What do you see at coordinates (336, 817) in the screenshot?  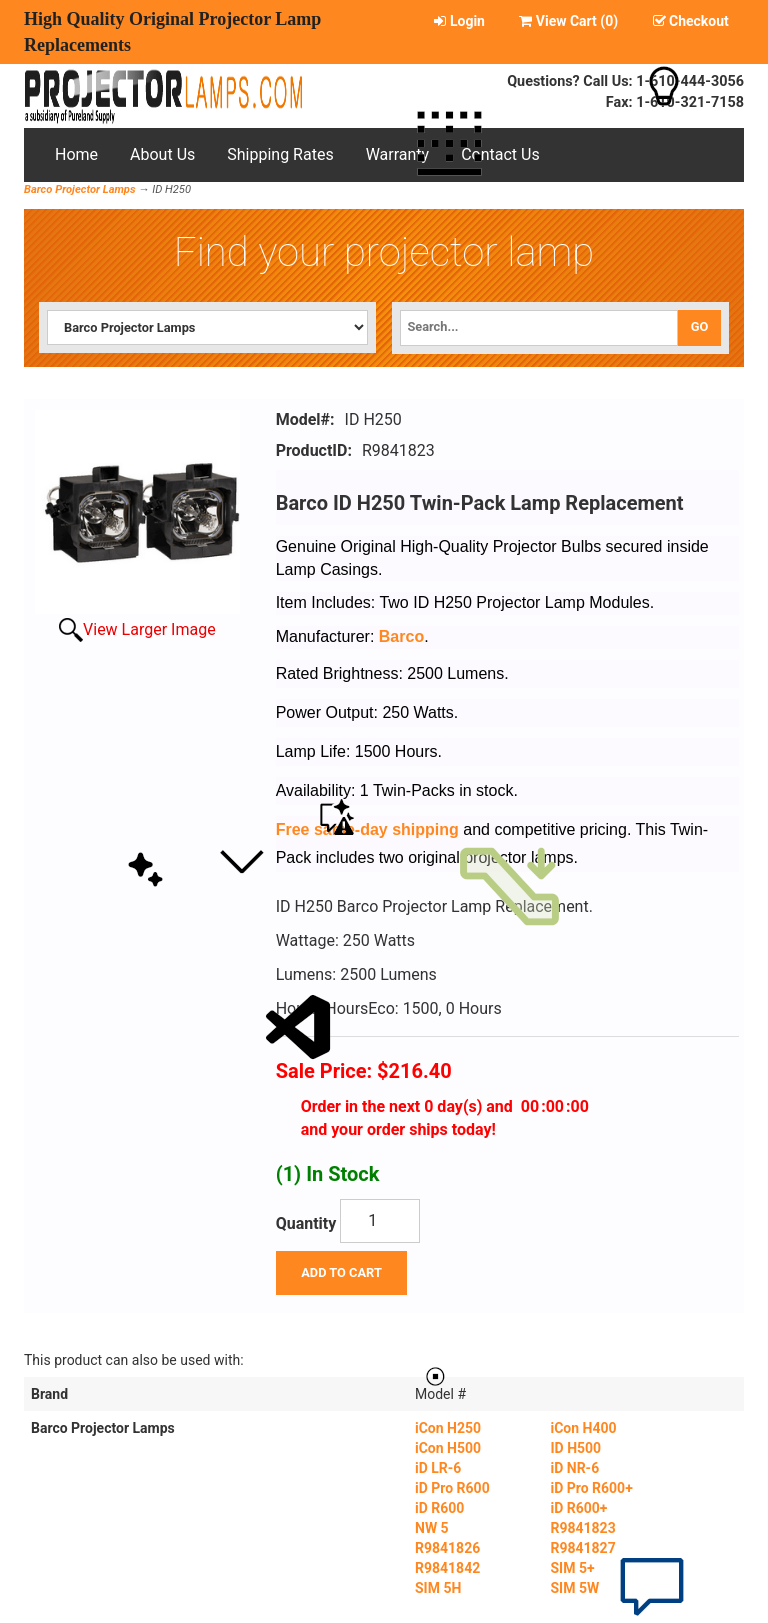 I see `AI chat feature experiencing an issue or error` at bounding box center [336, 817].